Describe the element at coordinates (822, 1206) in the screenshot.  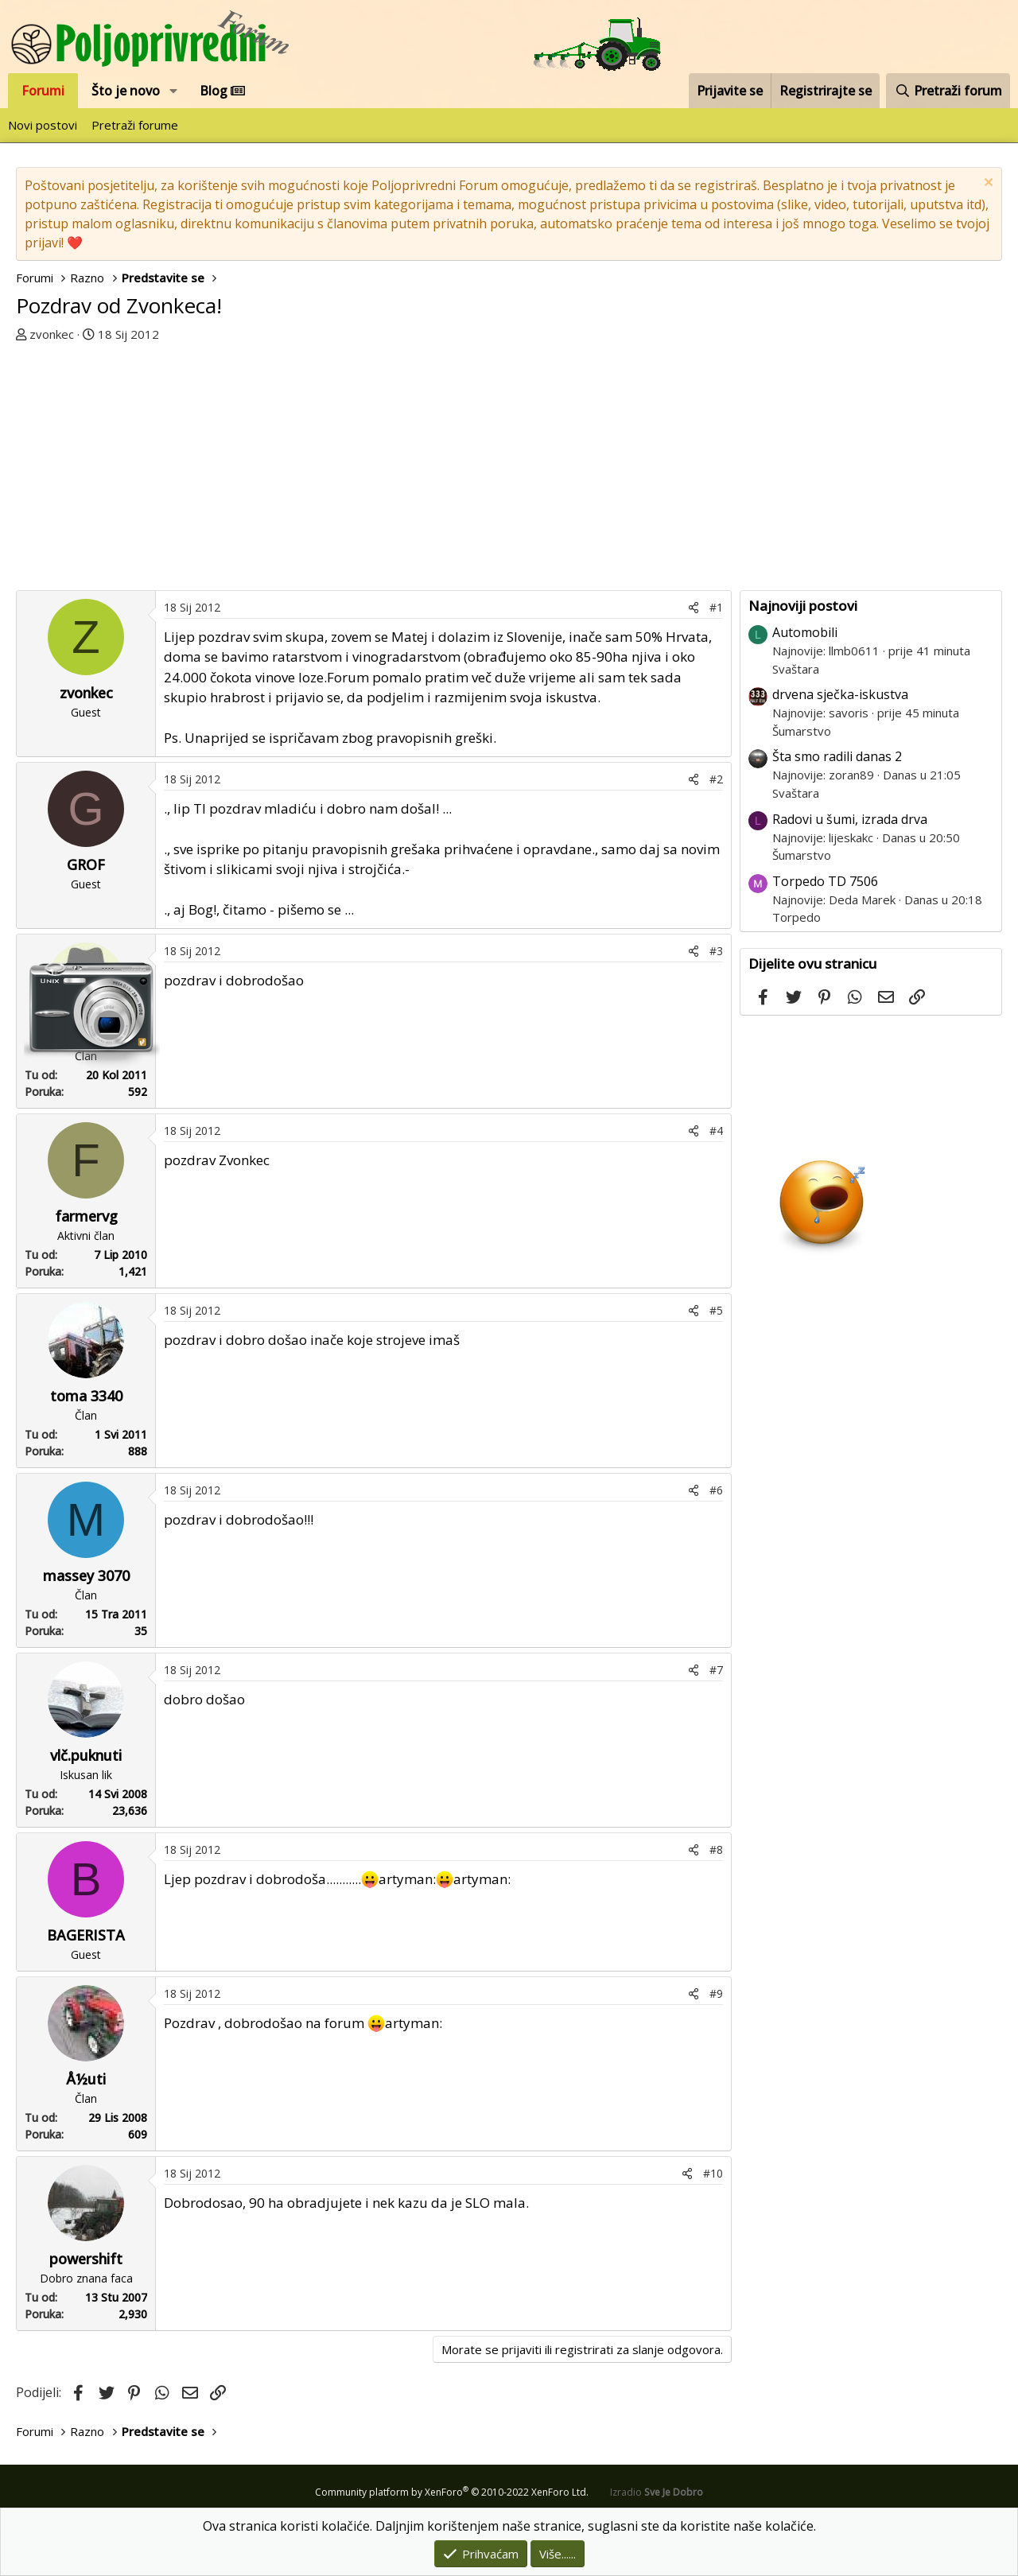
I see `indicates user is tired or exhausted` at that location.